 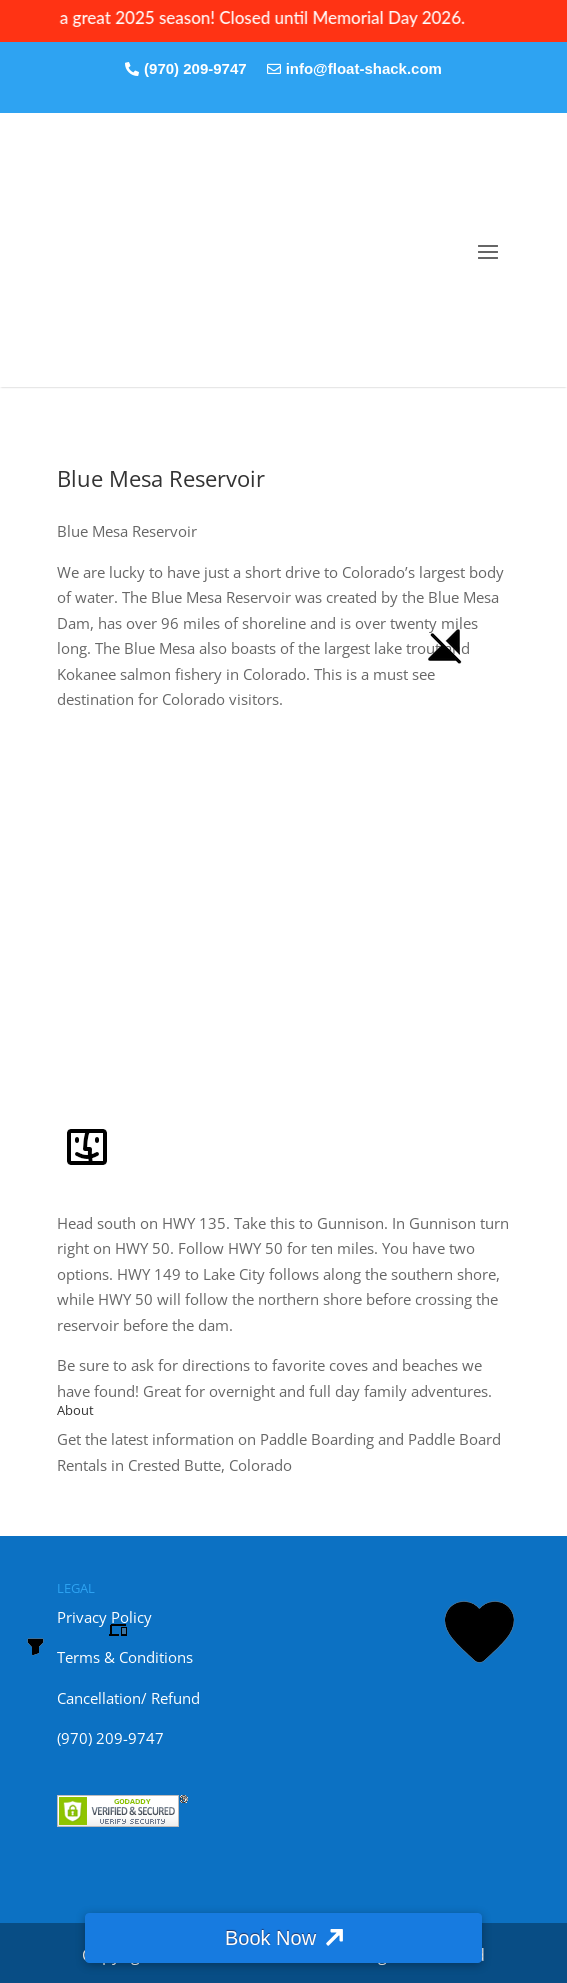 I want to click on open finder app on mac, so click(x=87, y=1147).